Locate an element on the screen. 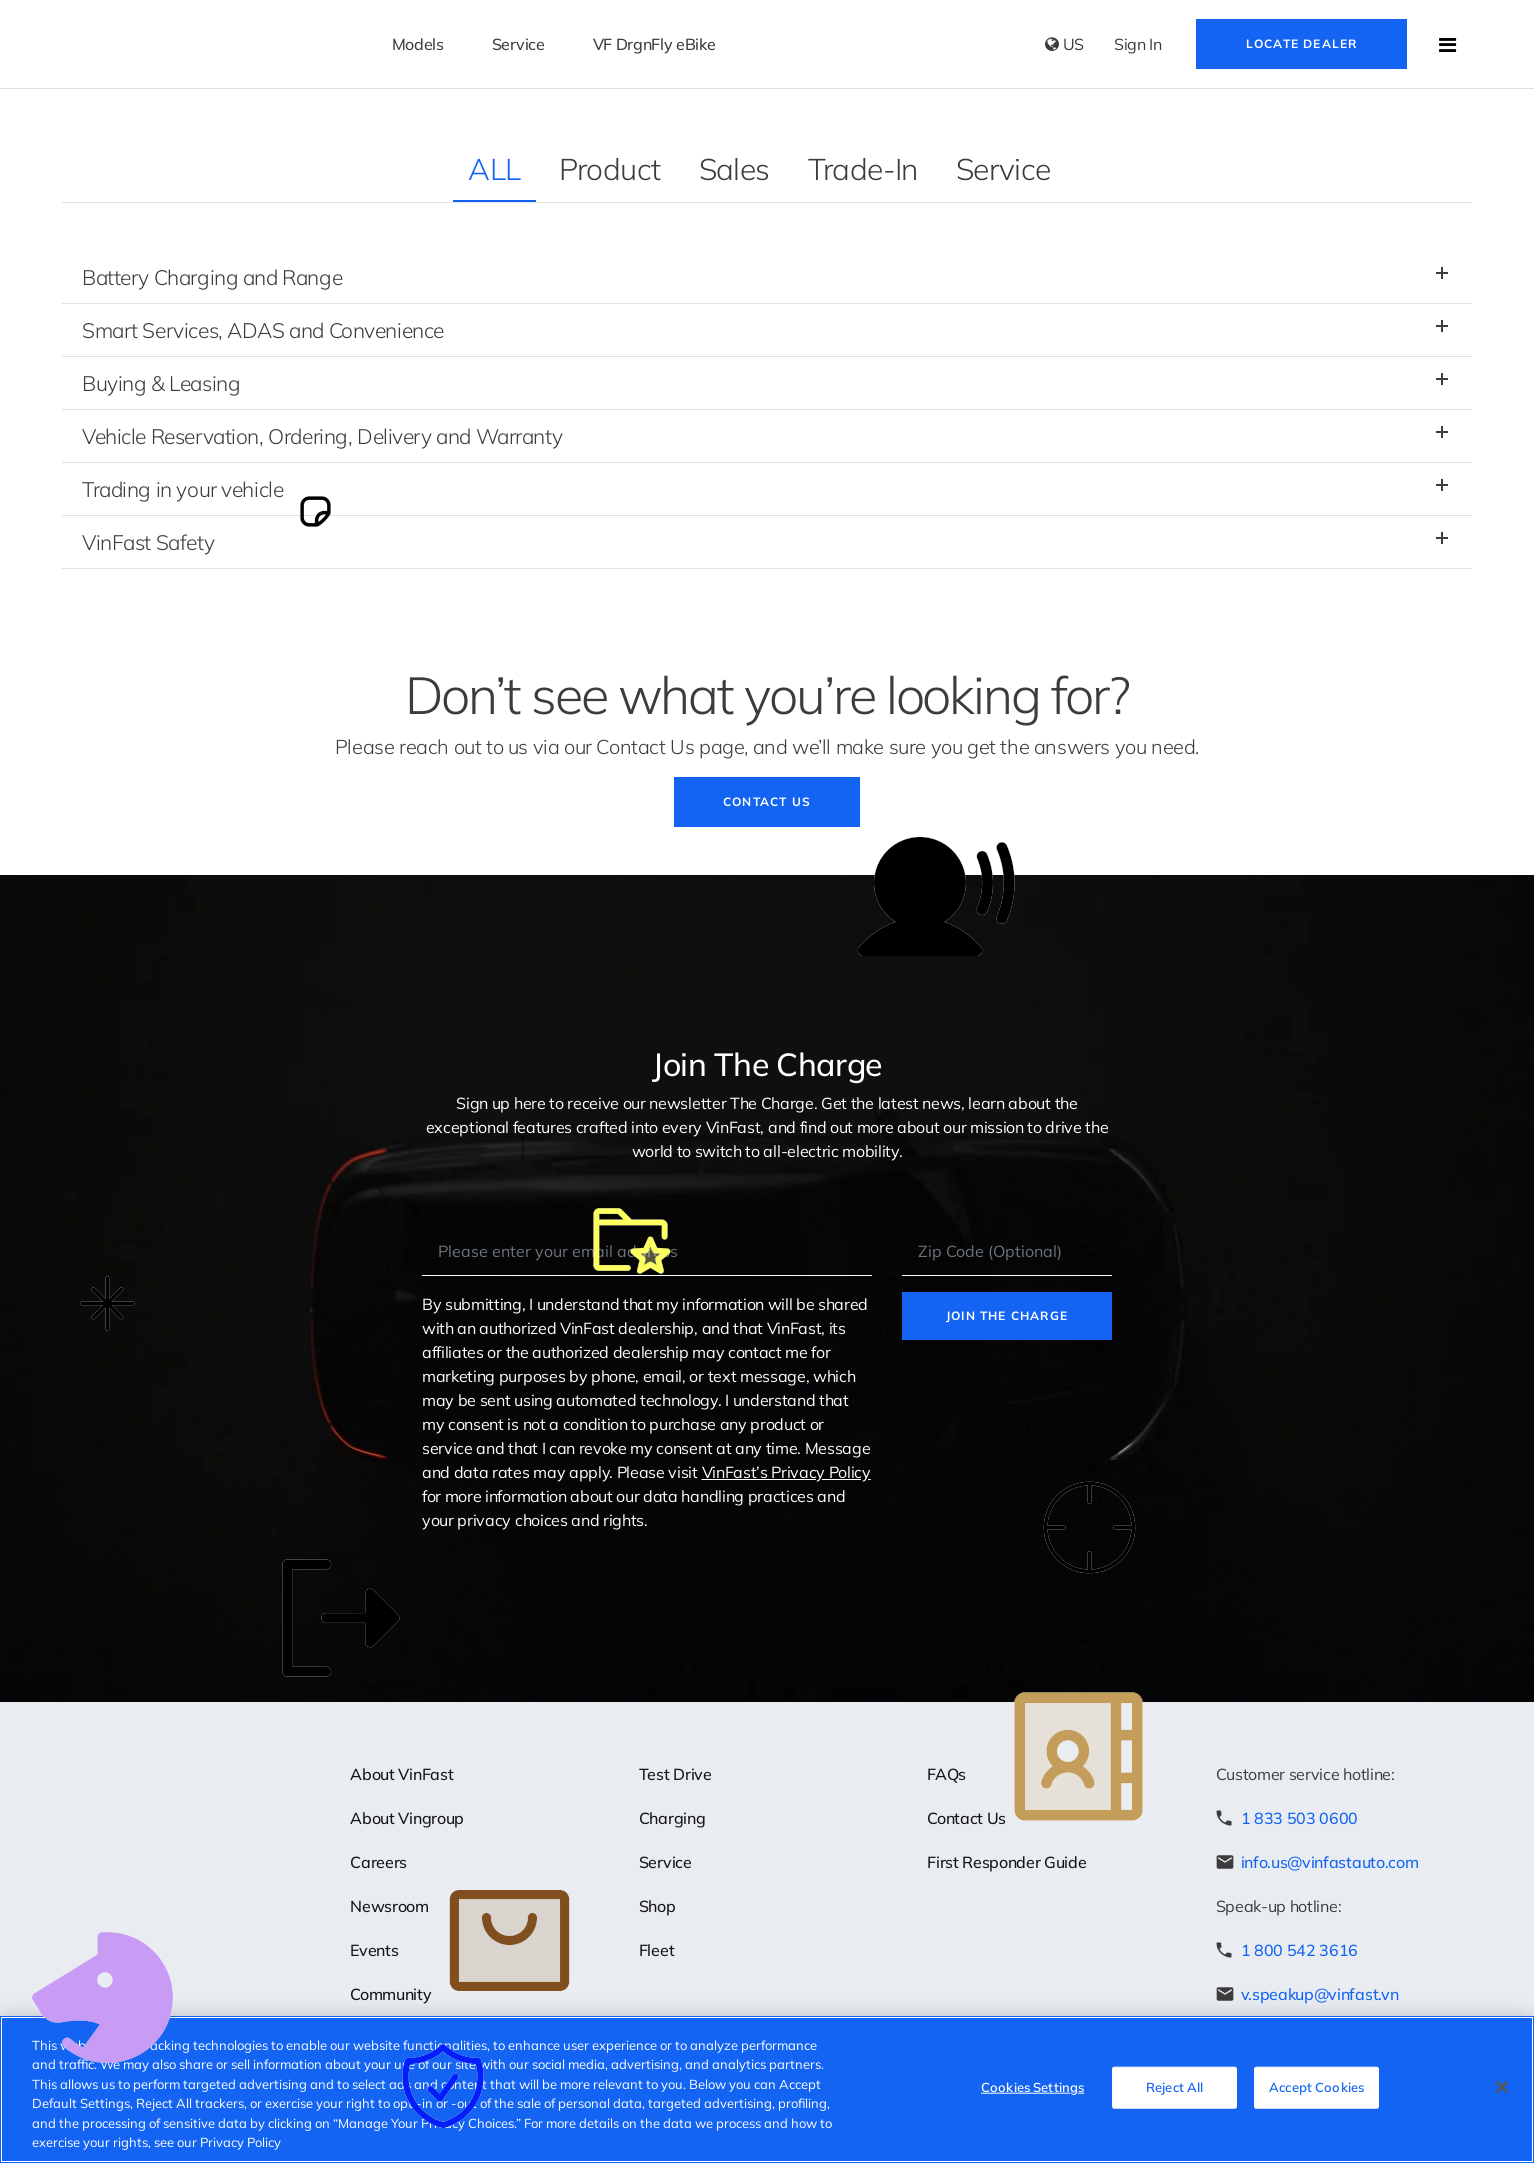 Image resolution: width=1534 pixels, height=2163 pixels. access equestrian or horse-related features is located at coordinates (107, 1997).